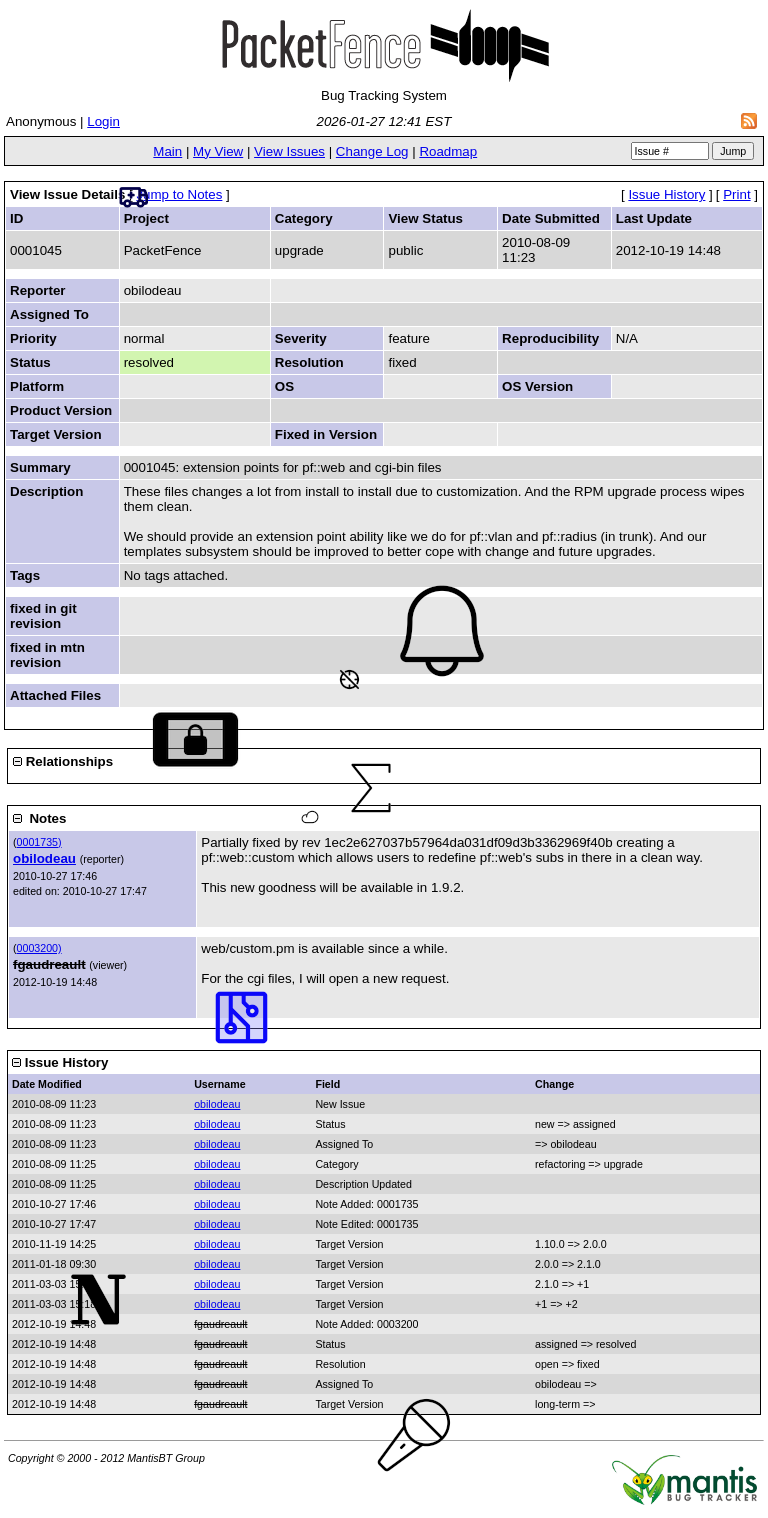 This screenshot has width=768, height=1518. What do you see at coordinates (349, 679) in the screenshot?
I see `disable viewfinder or camera focus` at bounding box center [349, 679].